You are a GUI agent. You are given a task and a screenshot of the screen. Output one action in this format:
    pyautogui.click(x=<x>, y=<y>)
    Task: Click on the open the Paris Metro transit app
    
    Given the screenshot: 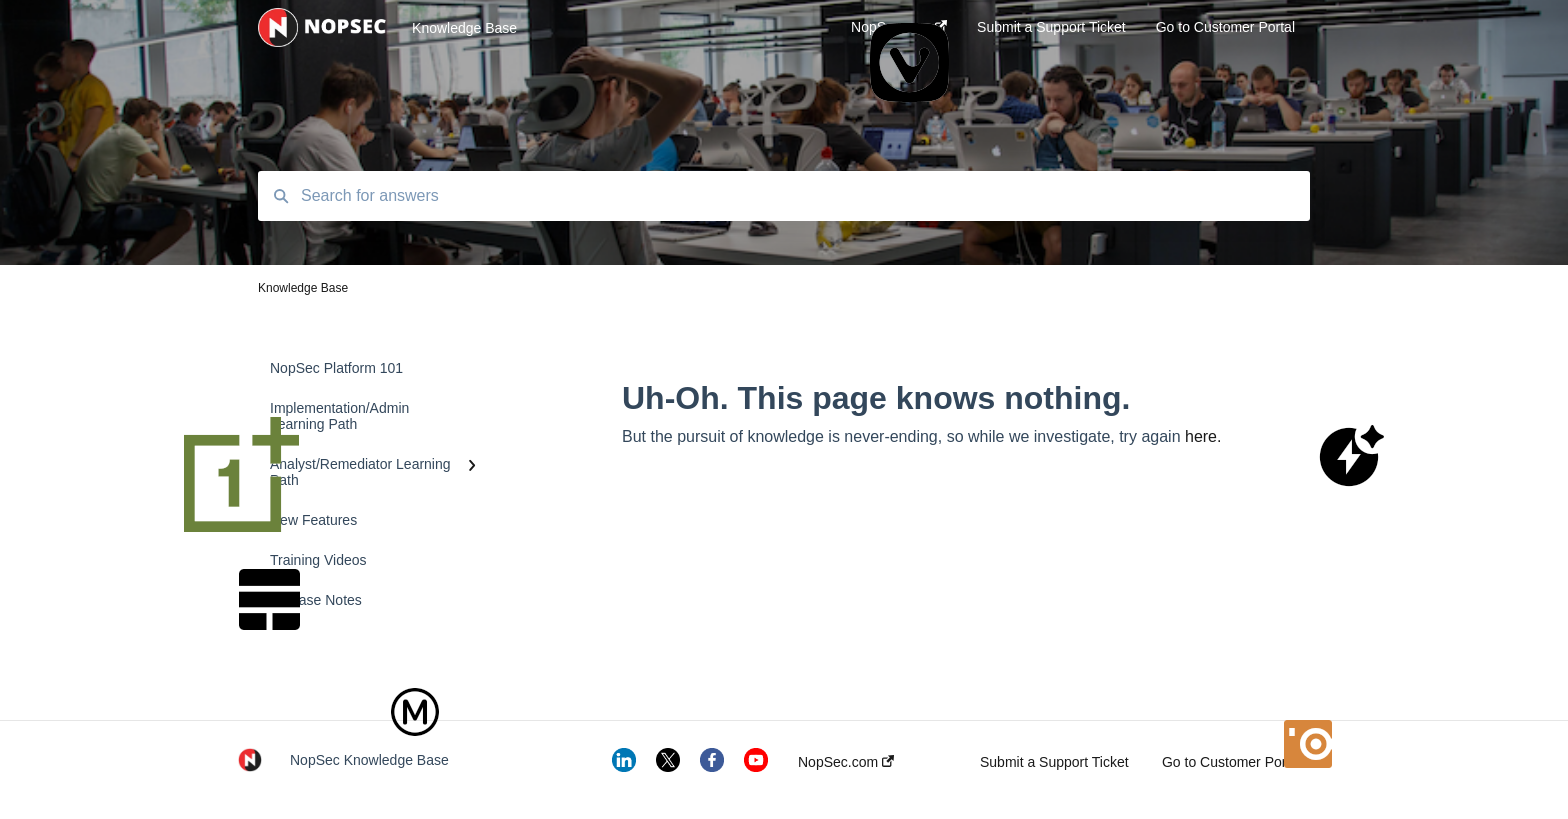 What is the action you would take?
    pyautogui.click(x=415, y=712)
    